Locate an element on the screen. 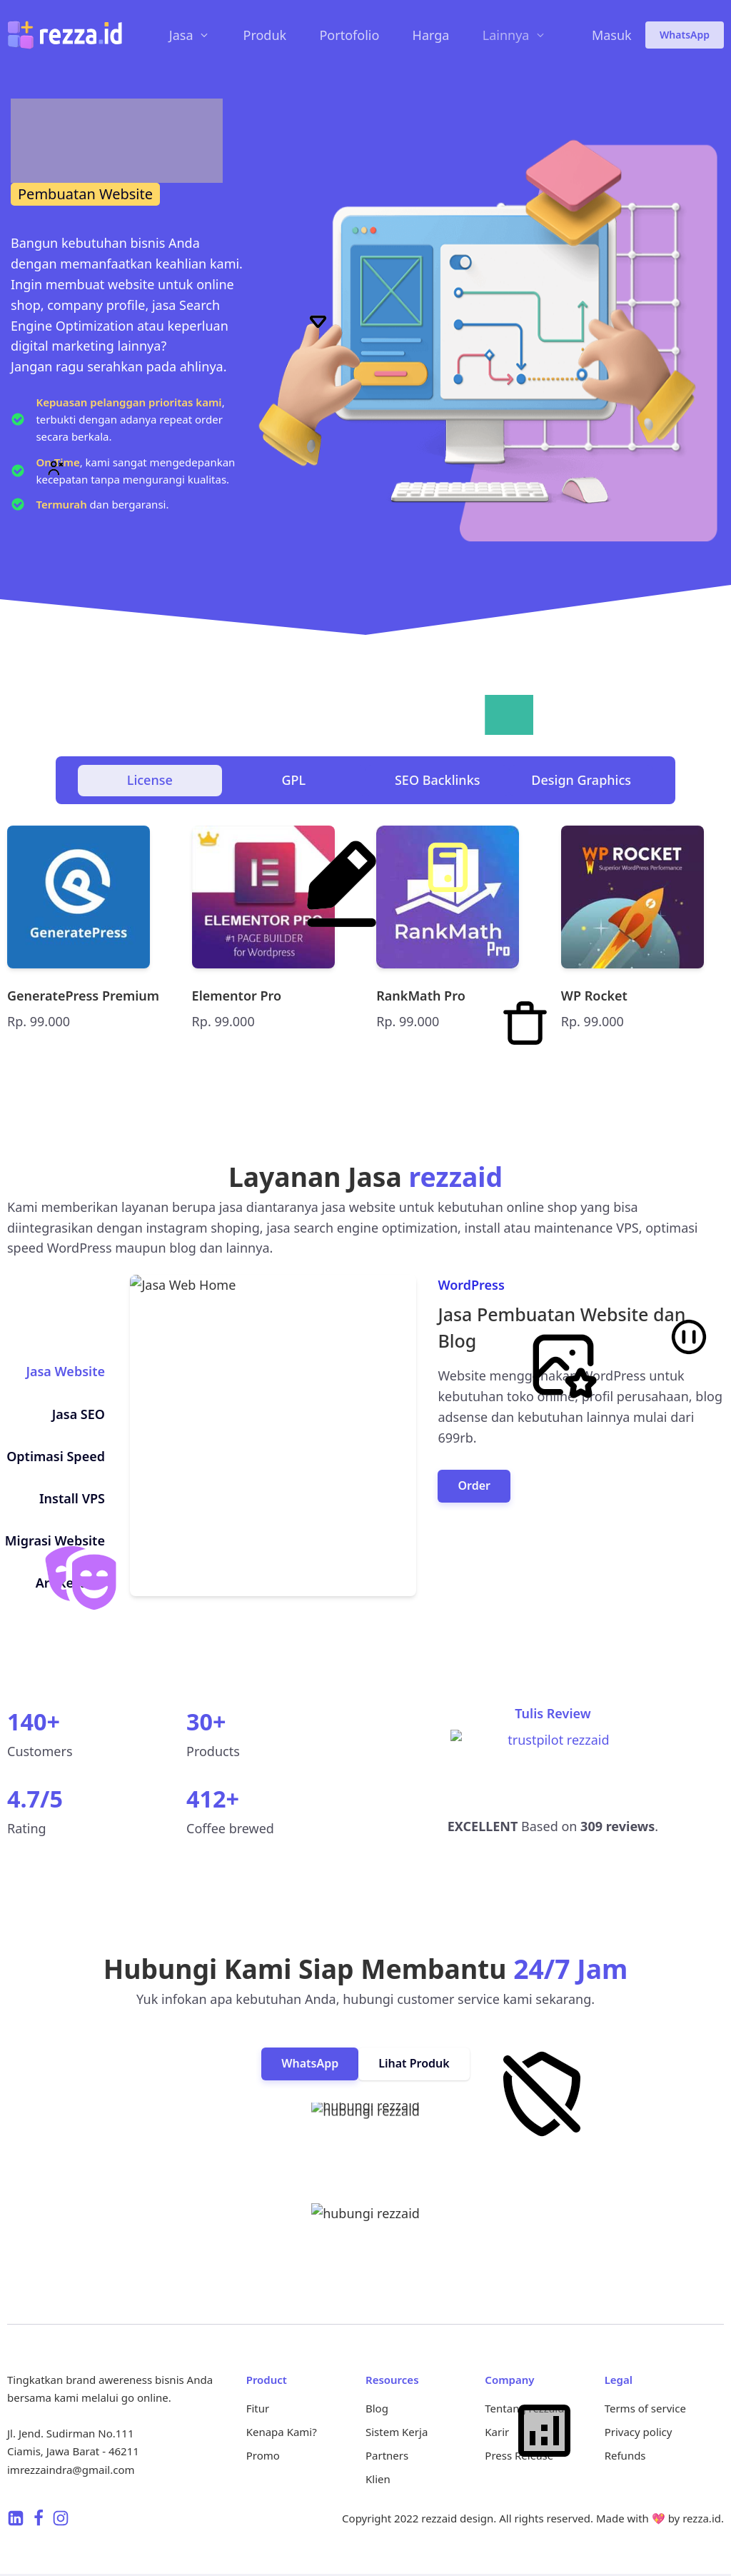 The height and width of the screenshot is (2576, 731). disable security protection is located at coordinates (542, 2094).